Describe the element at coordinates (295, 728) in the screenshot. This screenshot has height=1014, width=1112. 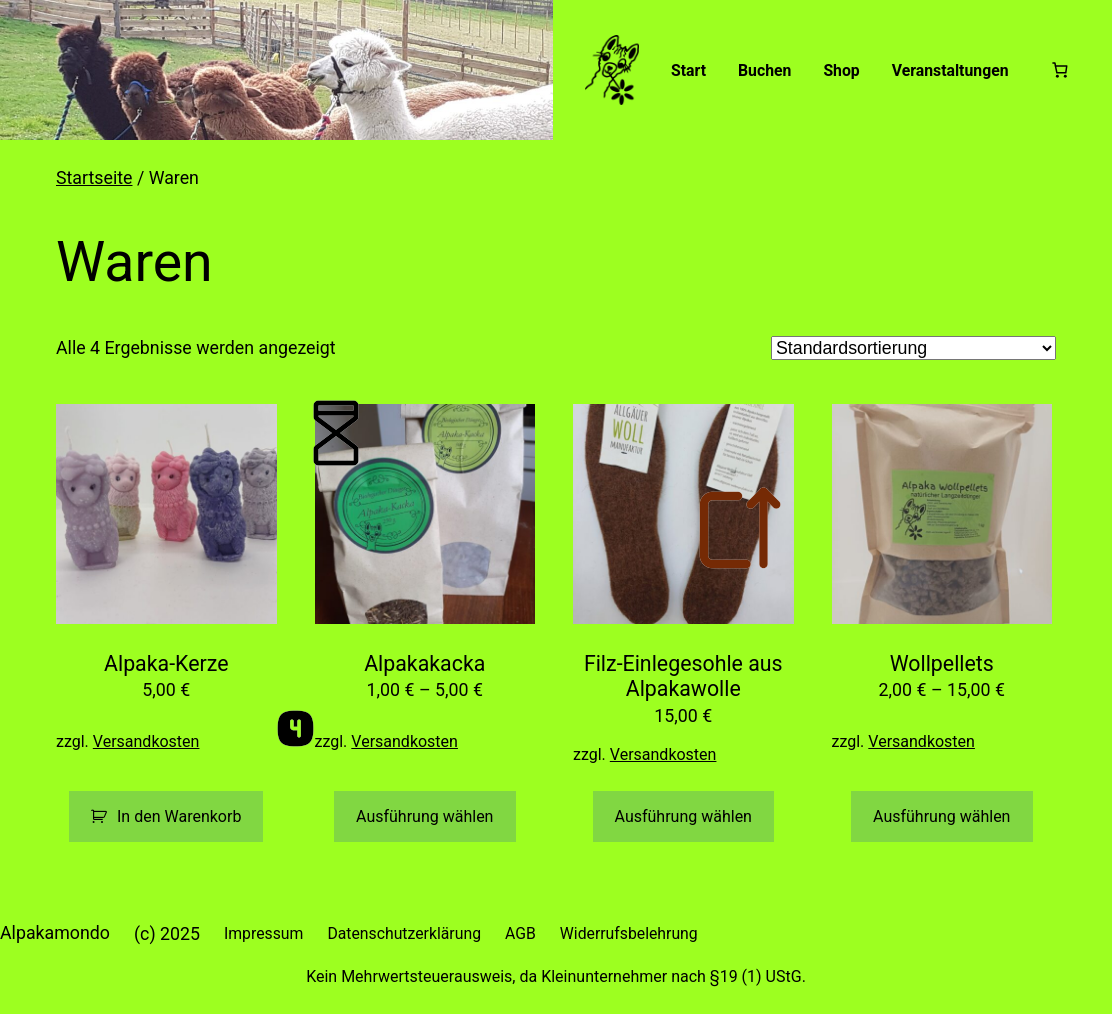
I see `indicates step 4 in a multi-step process` at that location.